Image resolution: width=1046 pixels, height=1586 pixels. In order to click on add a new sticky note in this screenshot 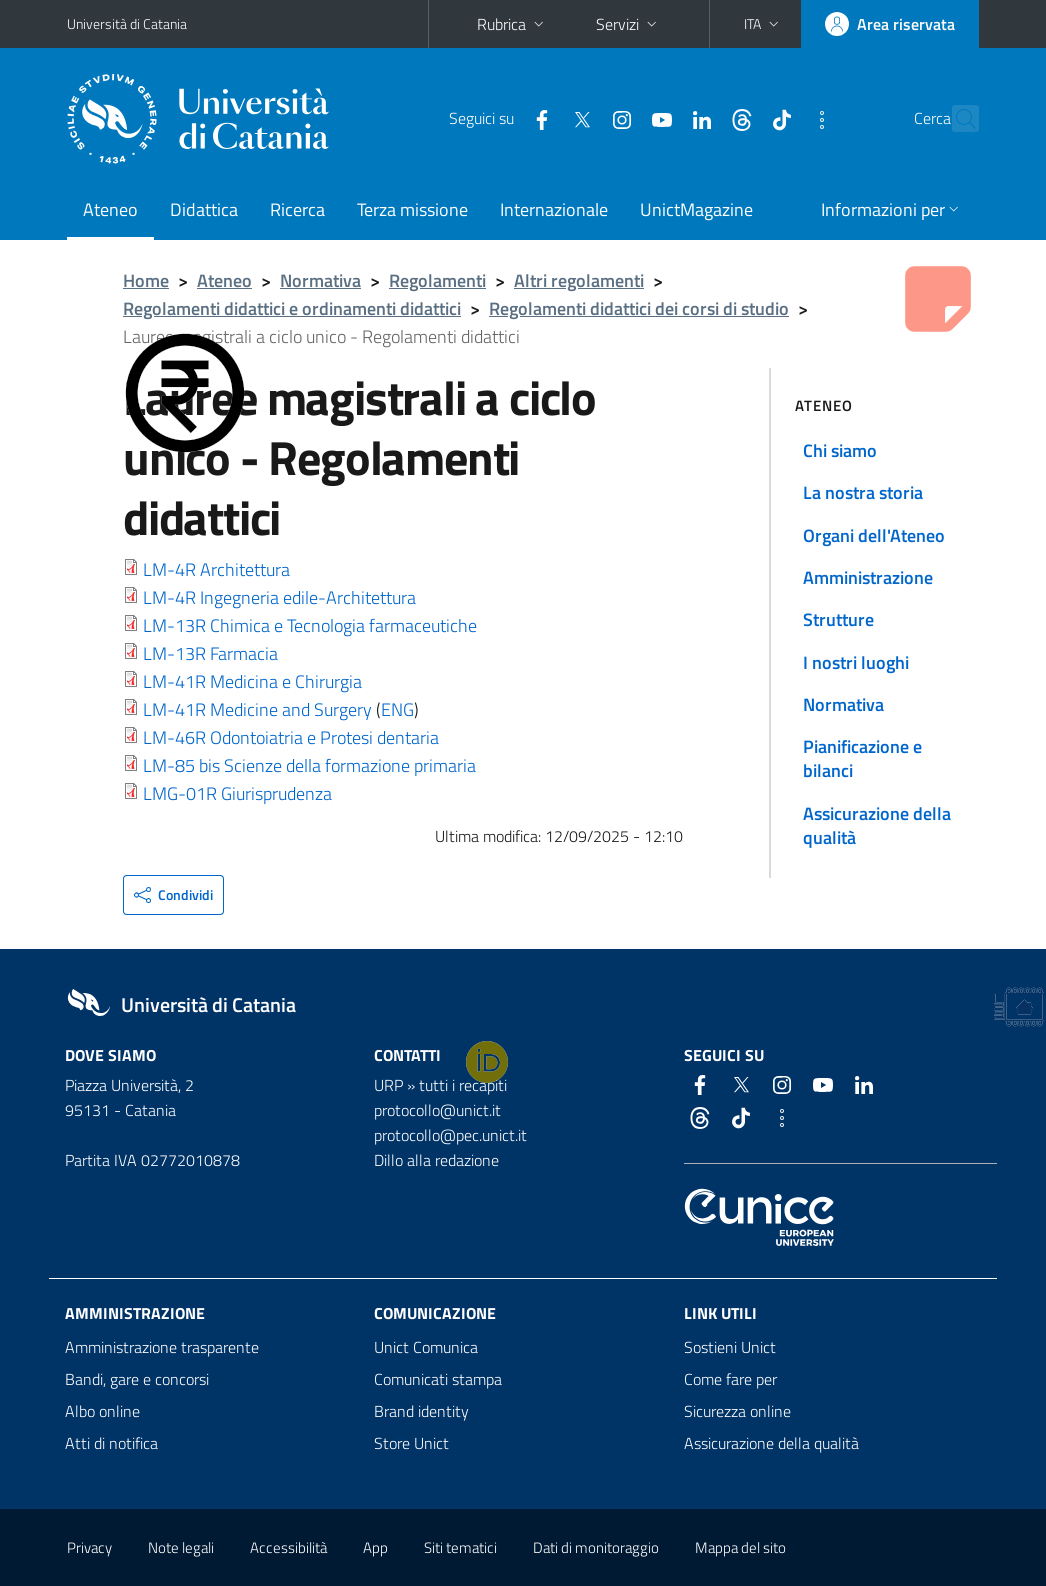, I will do `click(938, 299)`.